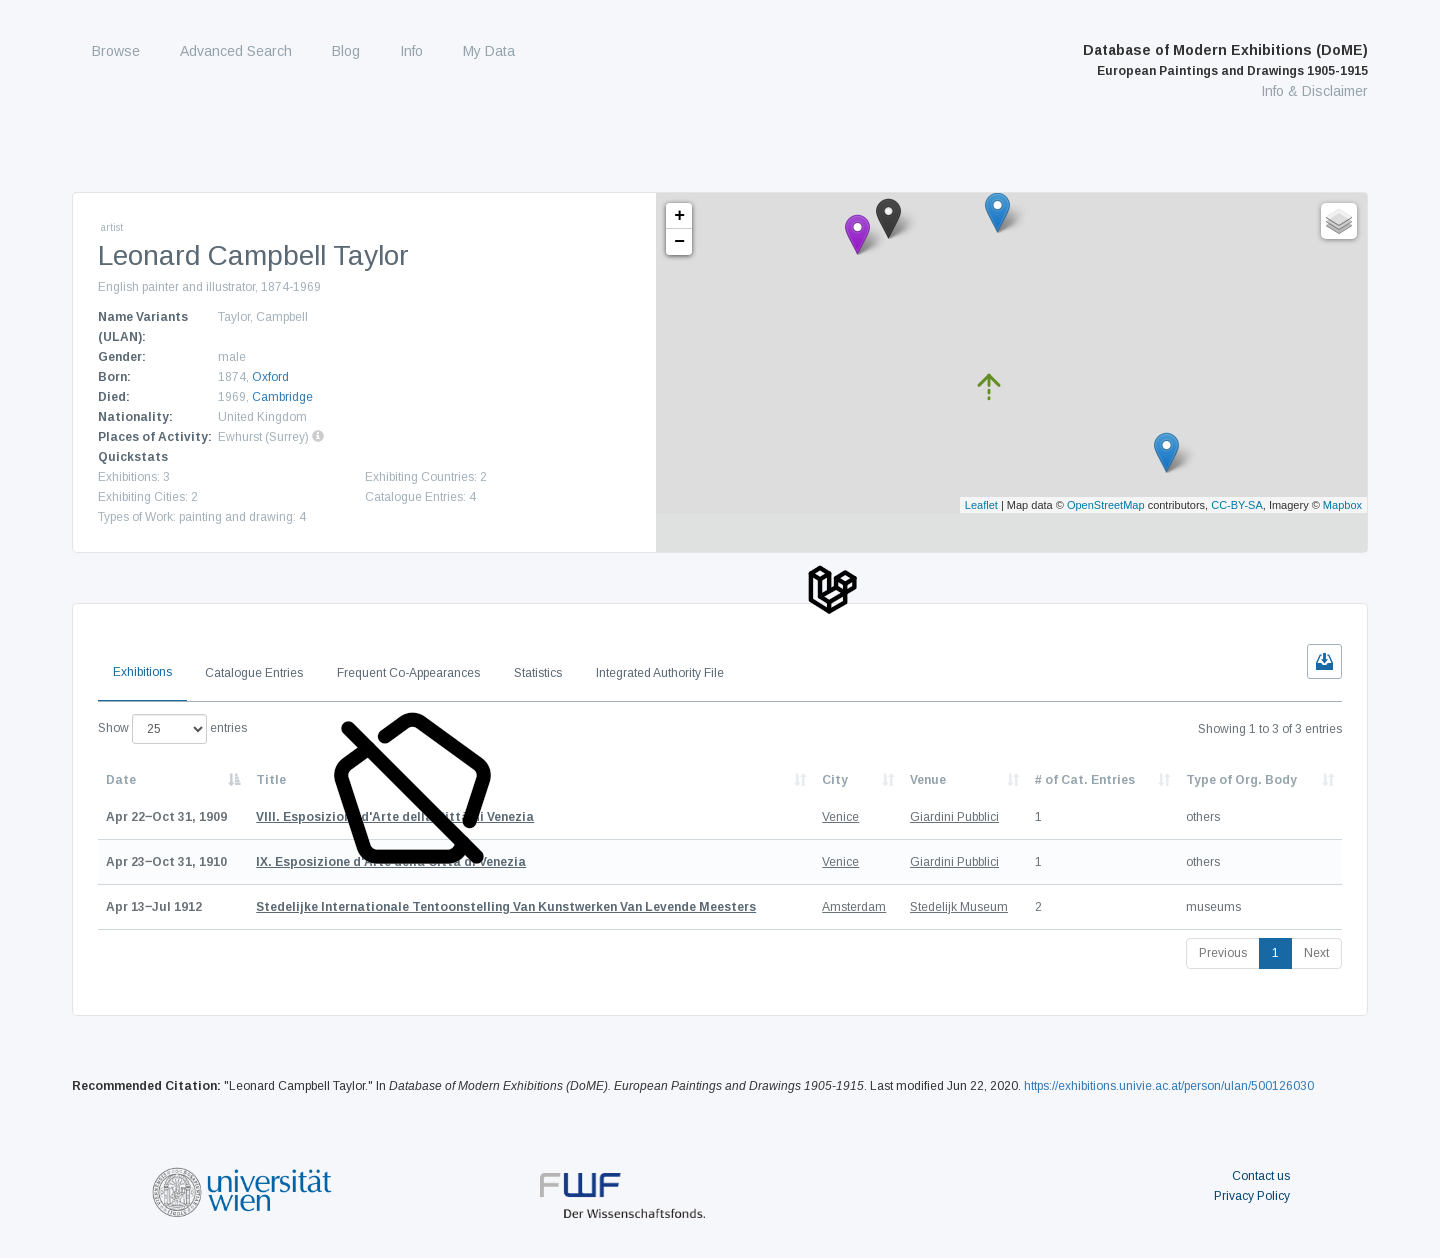  I want to click on Laravel framework branding or integration, so click(831, 588).